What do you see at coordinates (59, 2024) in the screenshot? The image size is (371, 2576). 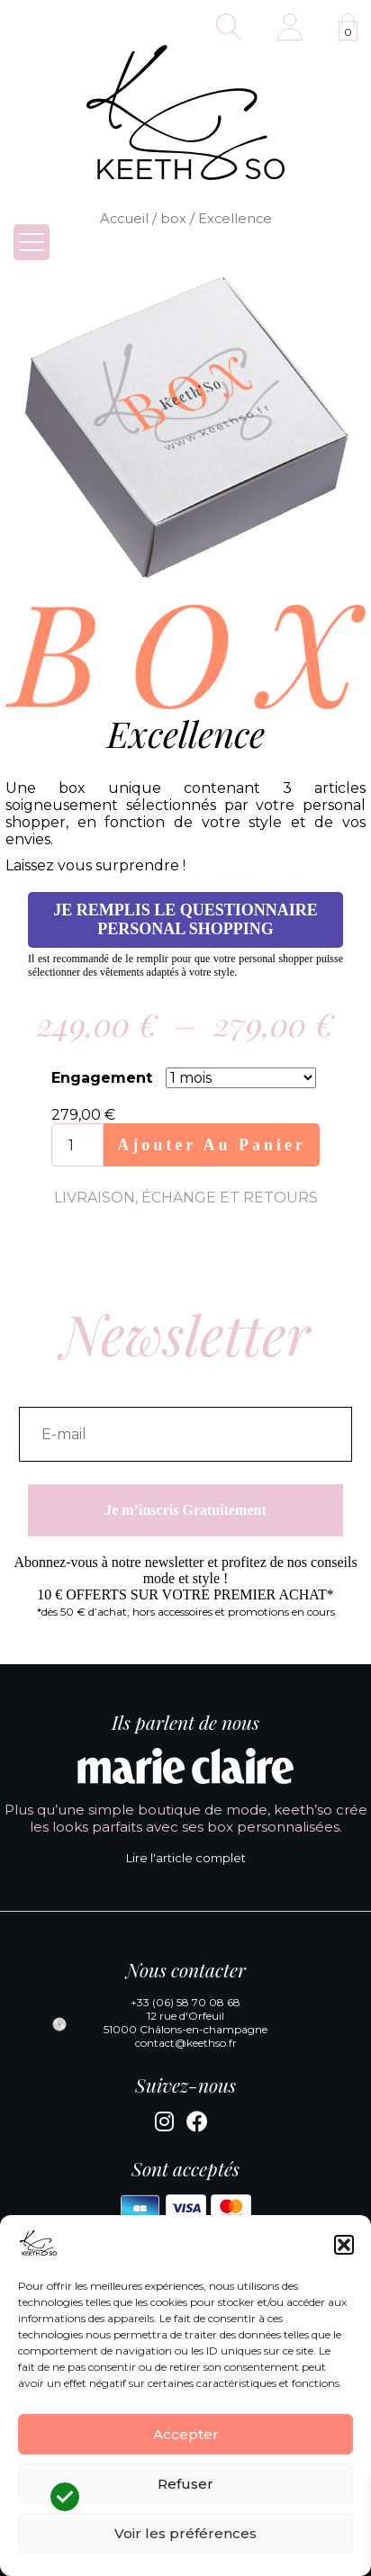 I see `access DVD drive or optical disc` at bounding box center [59, 2024].